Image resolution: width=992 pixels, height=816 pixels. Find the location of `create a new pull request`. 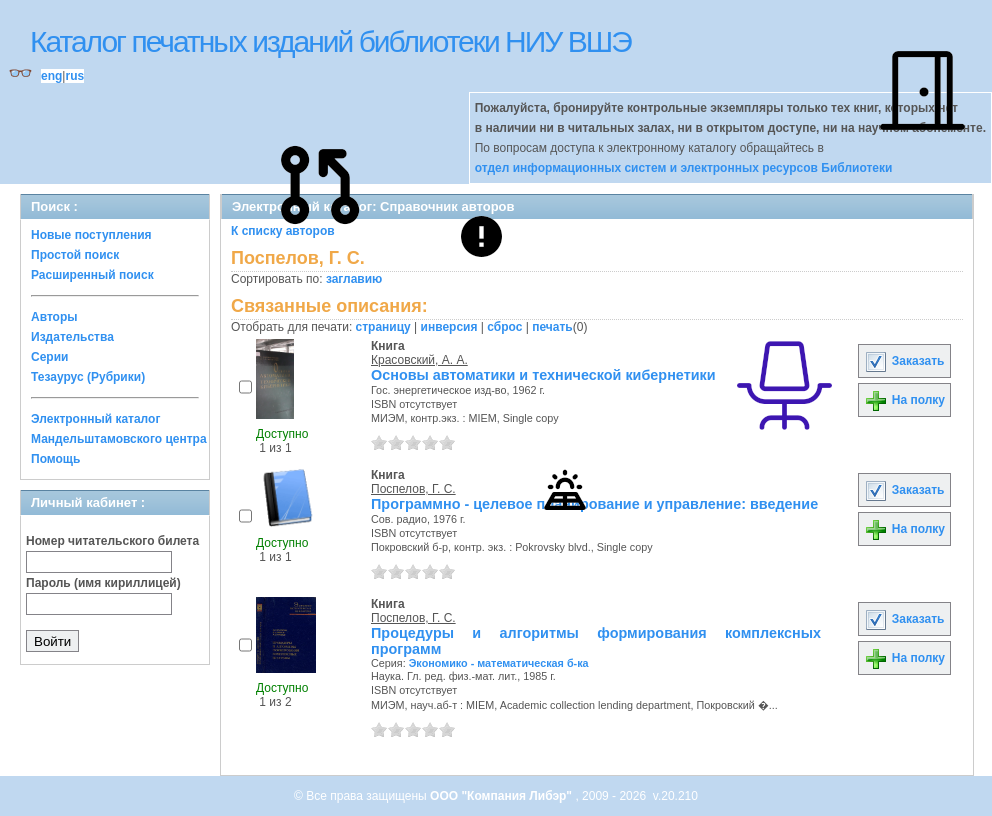

create a new pull request is located at coordinates (317, 185).